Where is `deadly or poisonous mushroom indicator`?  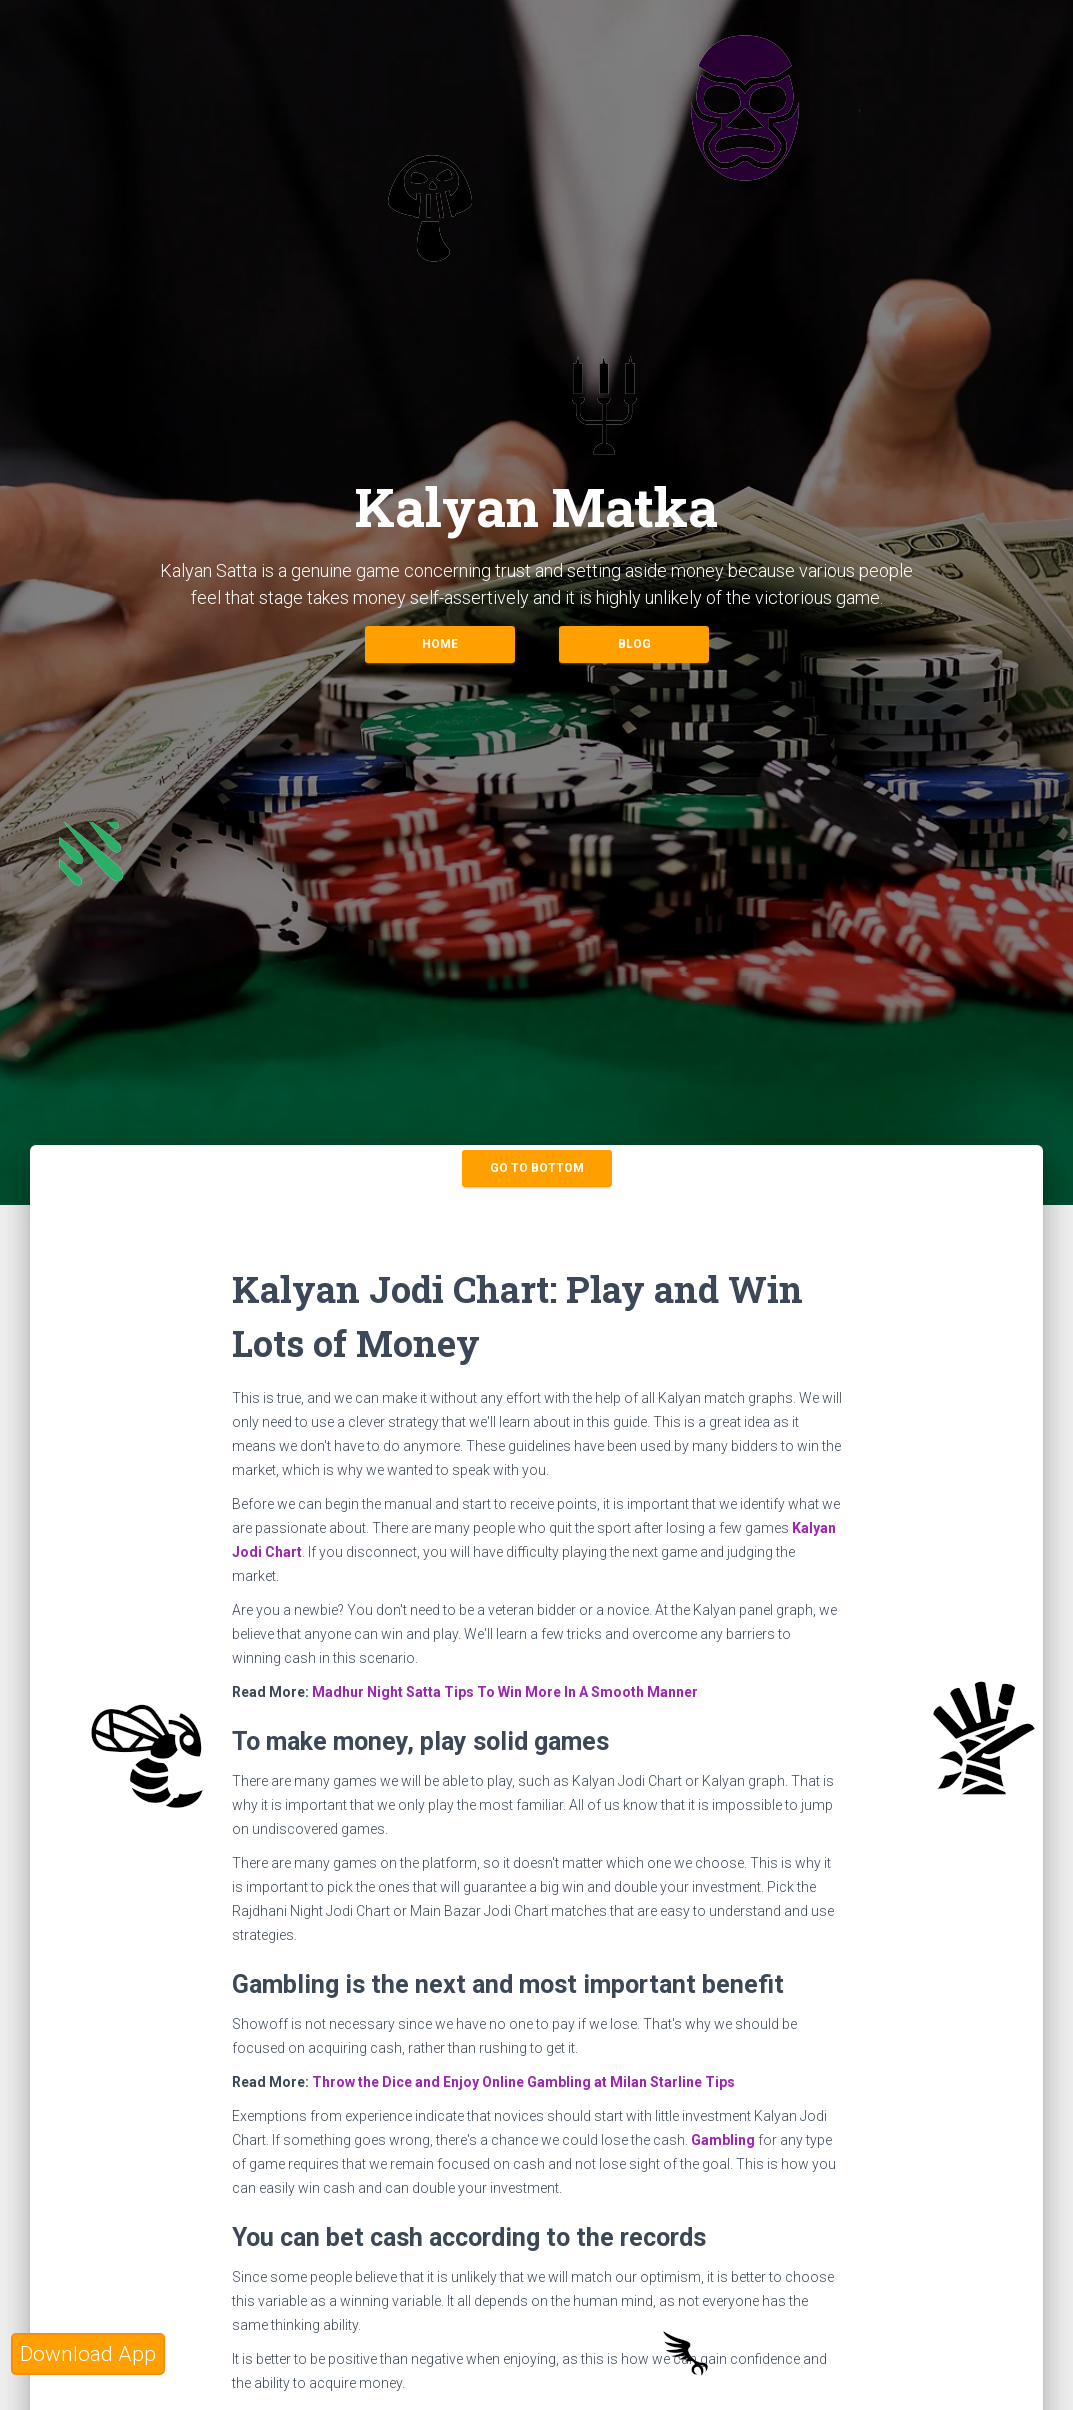 deadly or poisonous mushroom indicator is located at coordinates (429, 208).